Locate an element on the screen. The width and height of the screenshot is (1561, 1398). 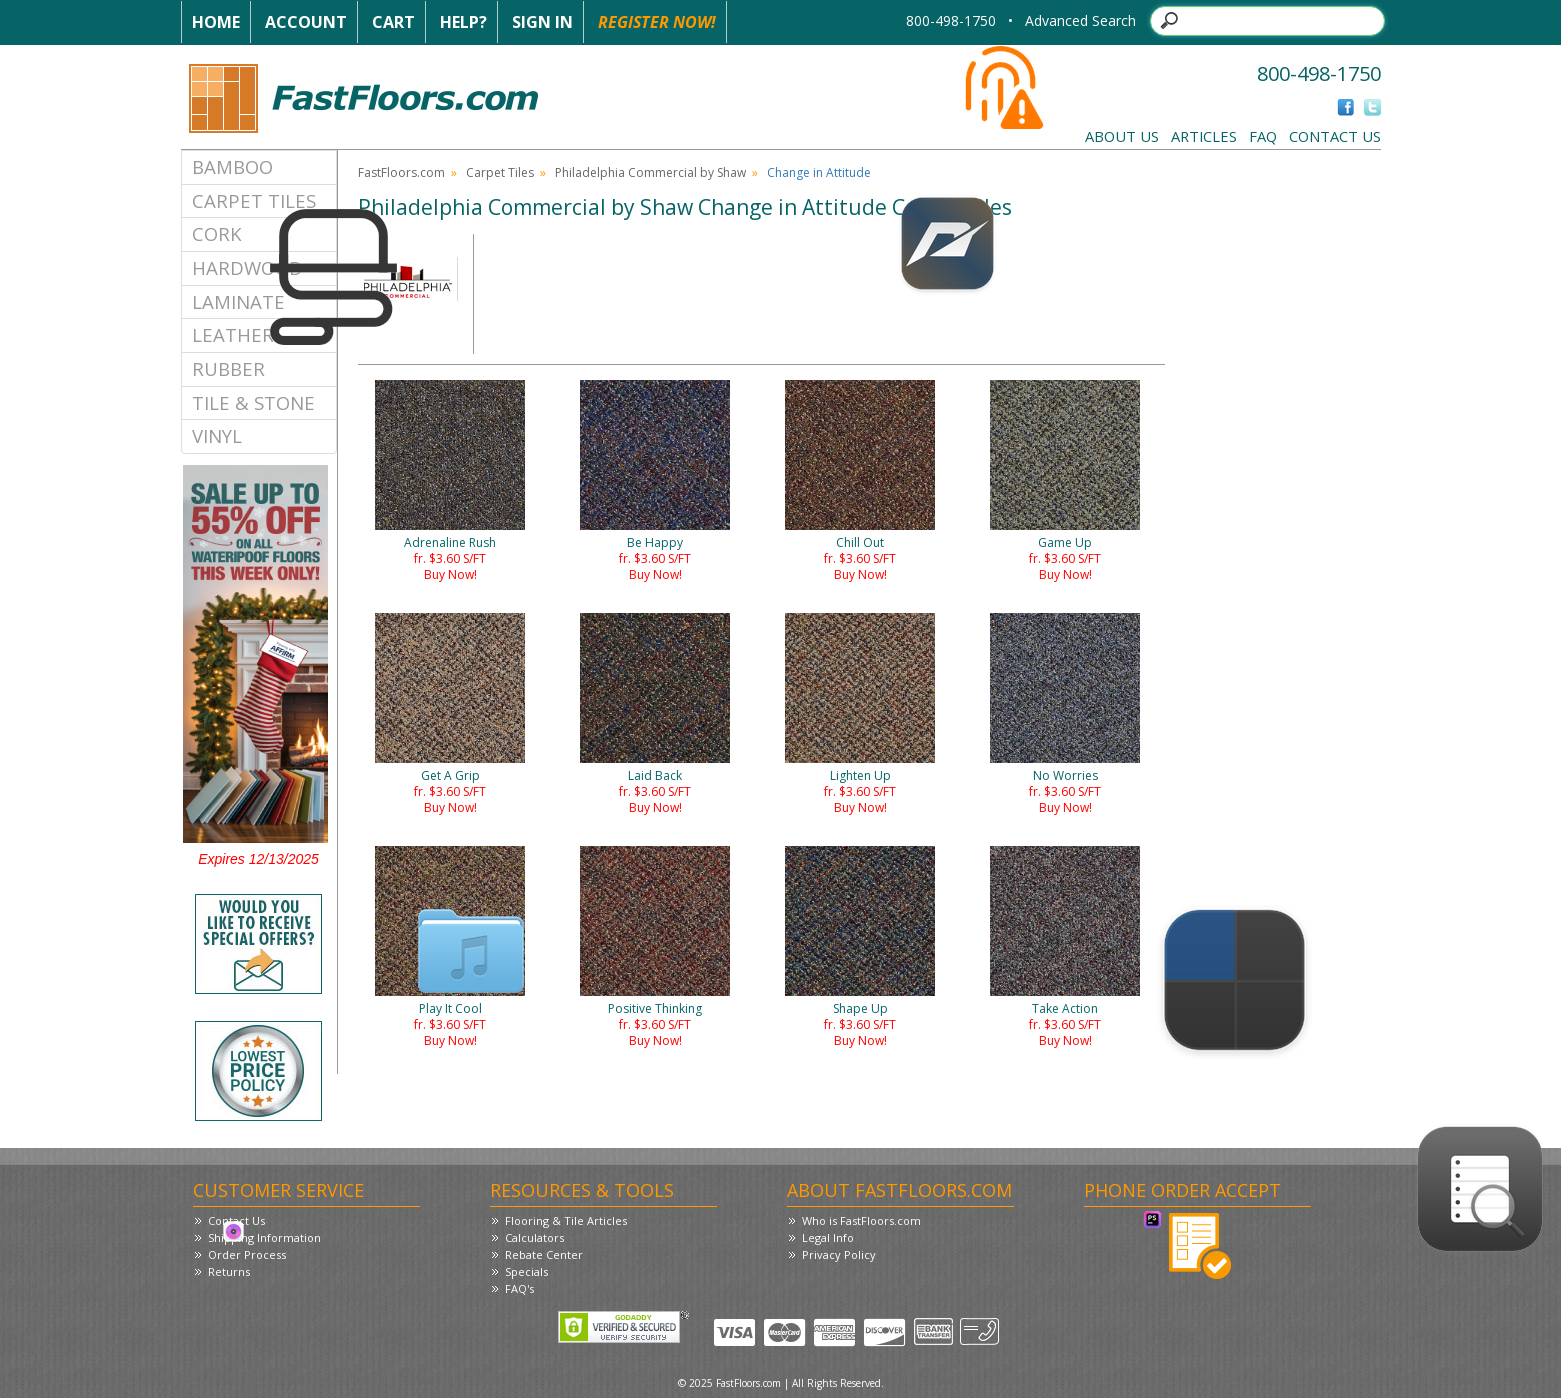
open phpstorm ide is located at coordinates (1152, 1219).